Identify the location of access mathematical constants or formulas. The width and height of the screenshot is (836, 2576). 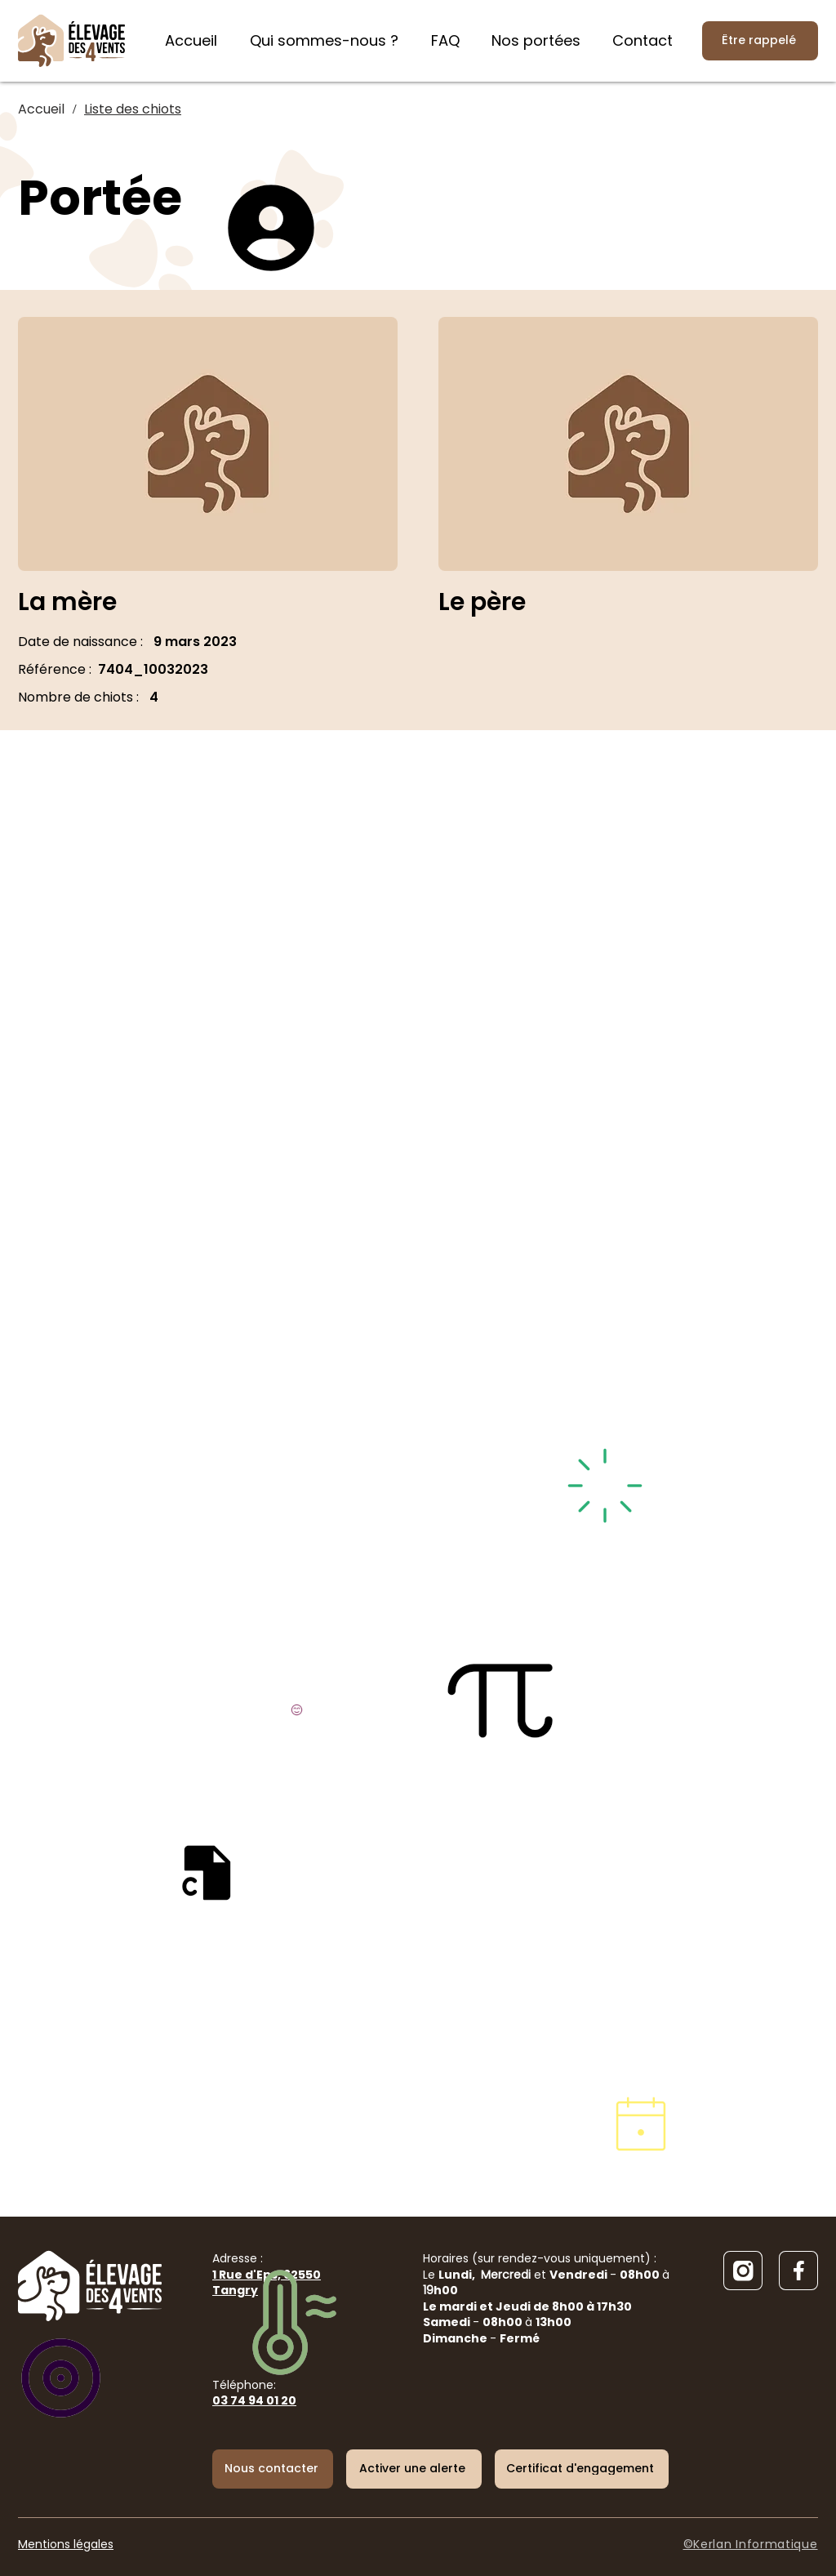
(502, 1699).